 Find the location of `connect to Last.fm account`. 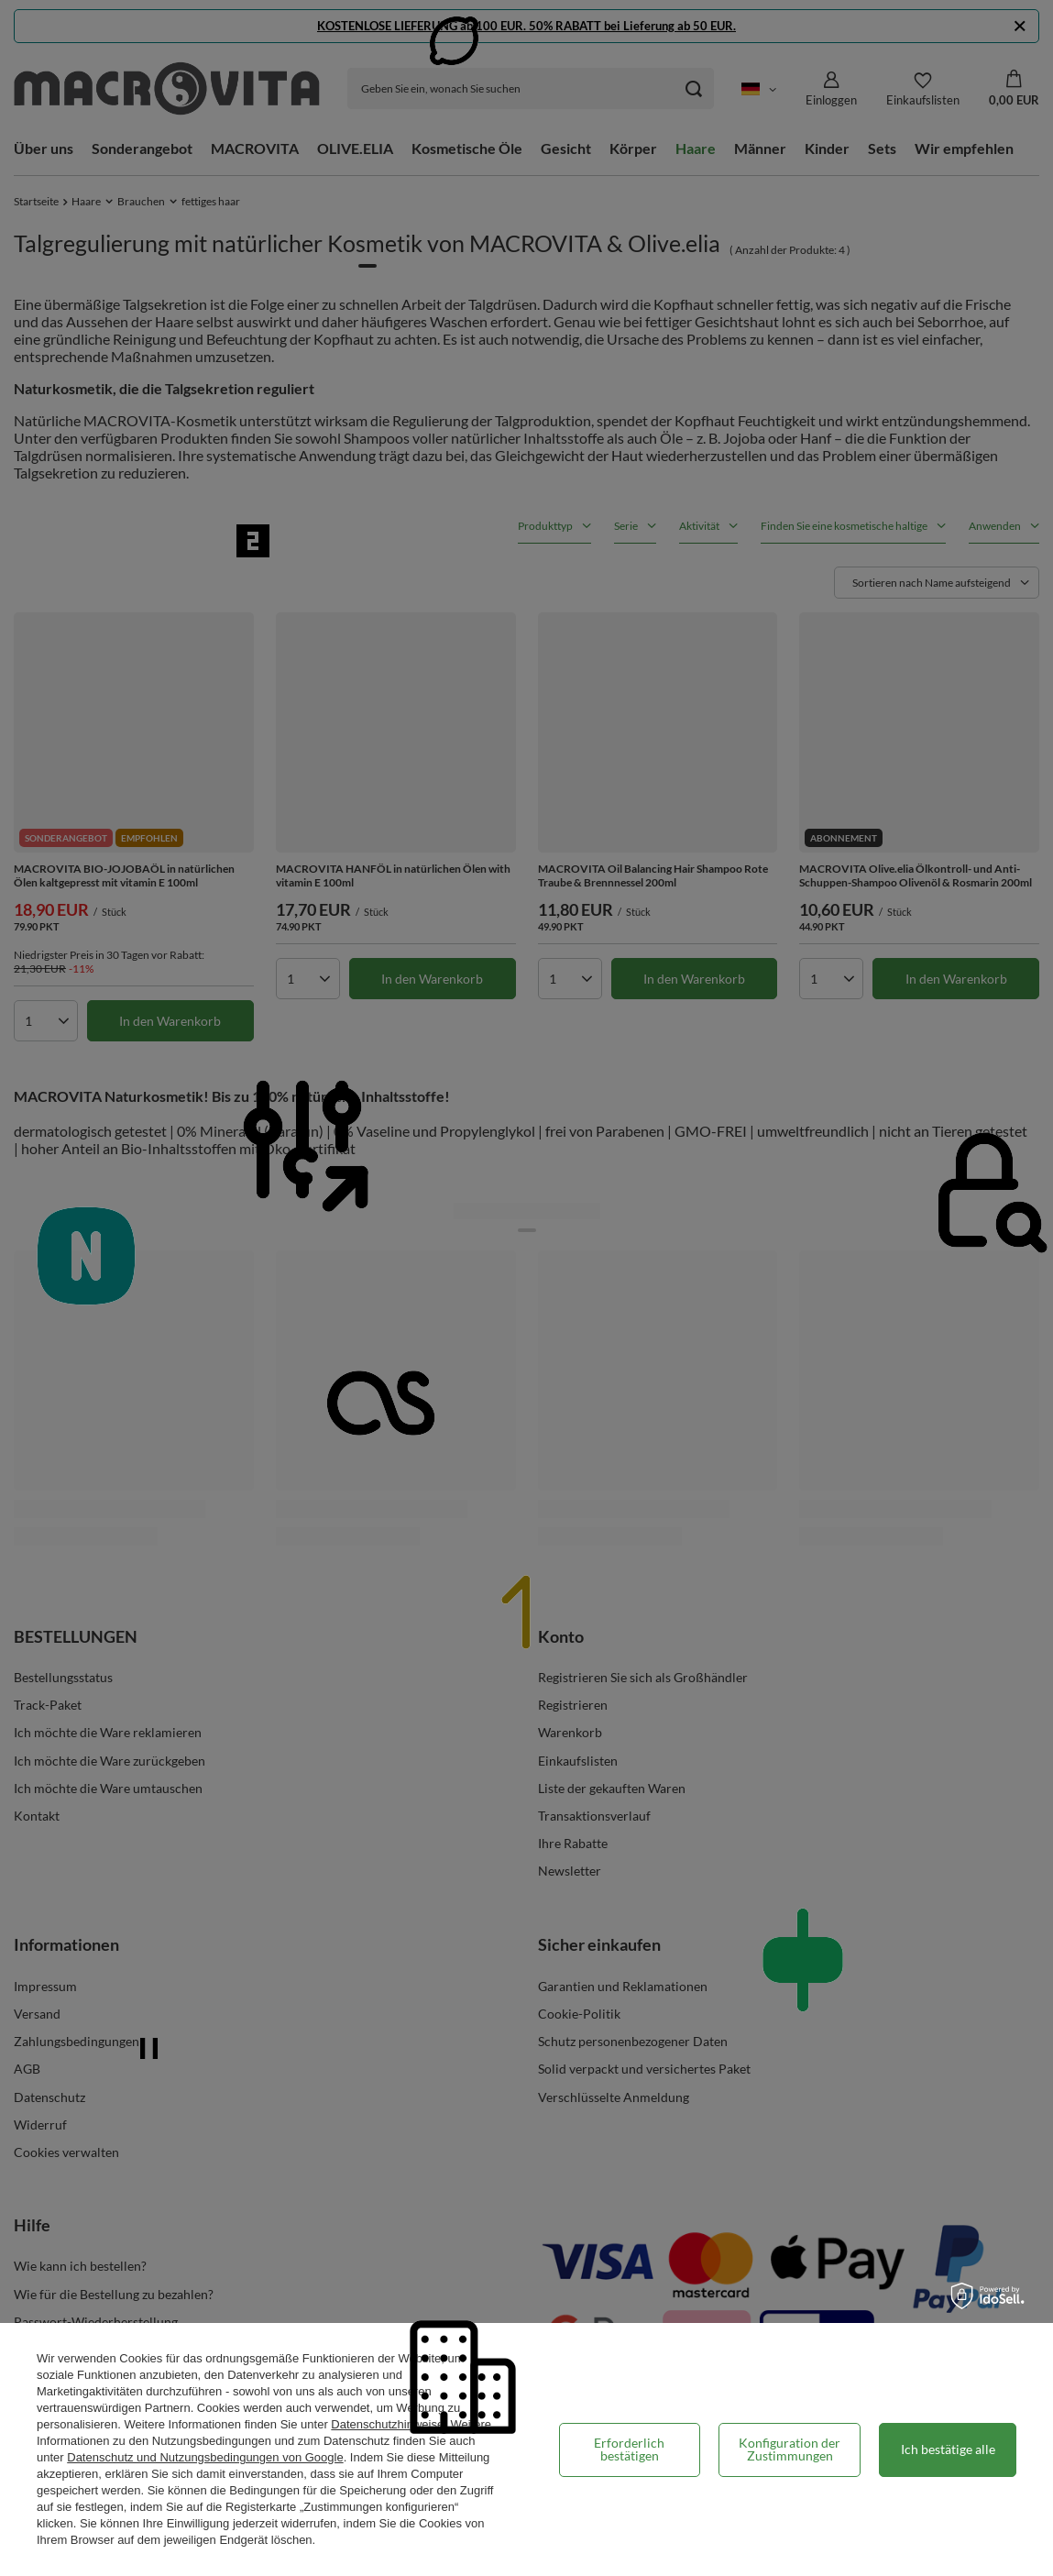

connect to Last.fm account is located at coordinates (380, 1403).